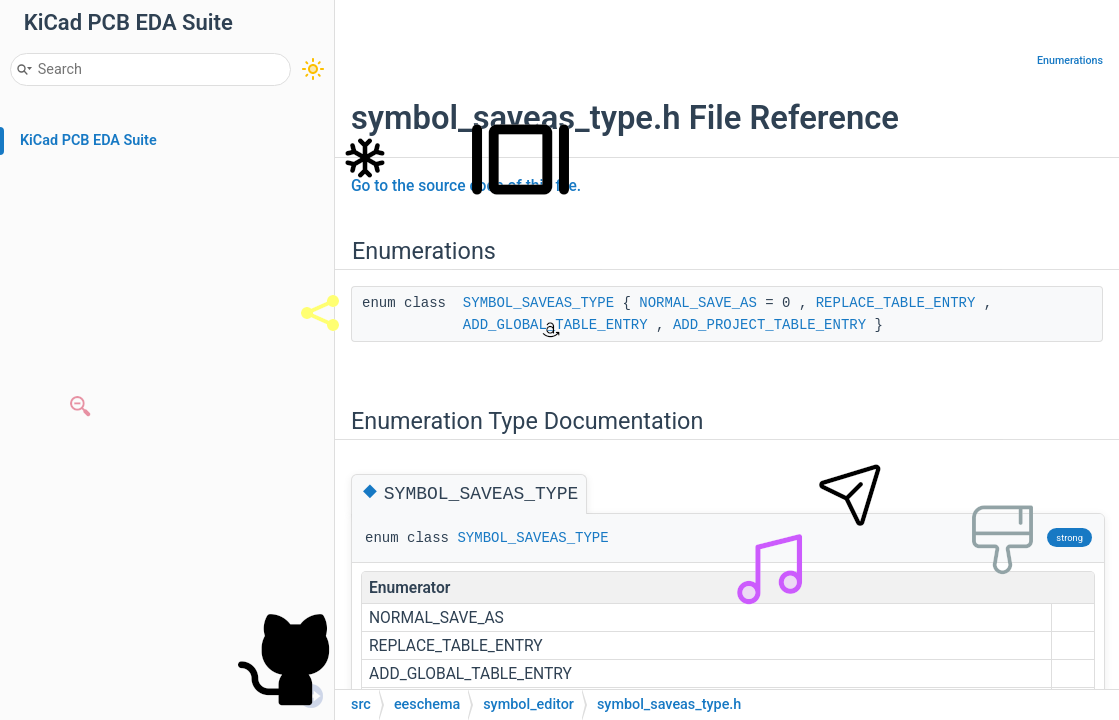  Describe the element at coordinates (852, 493) in the screenshot. I see `send a message` at that location.